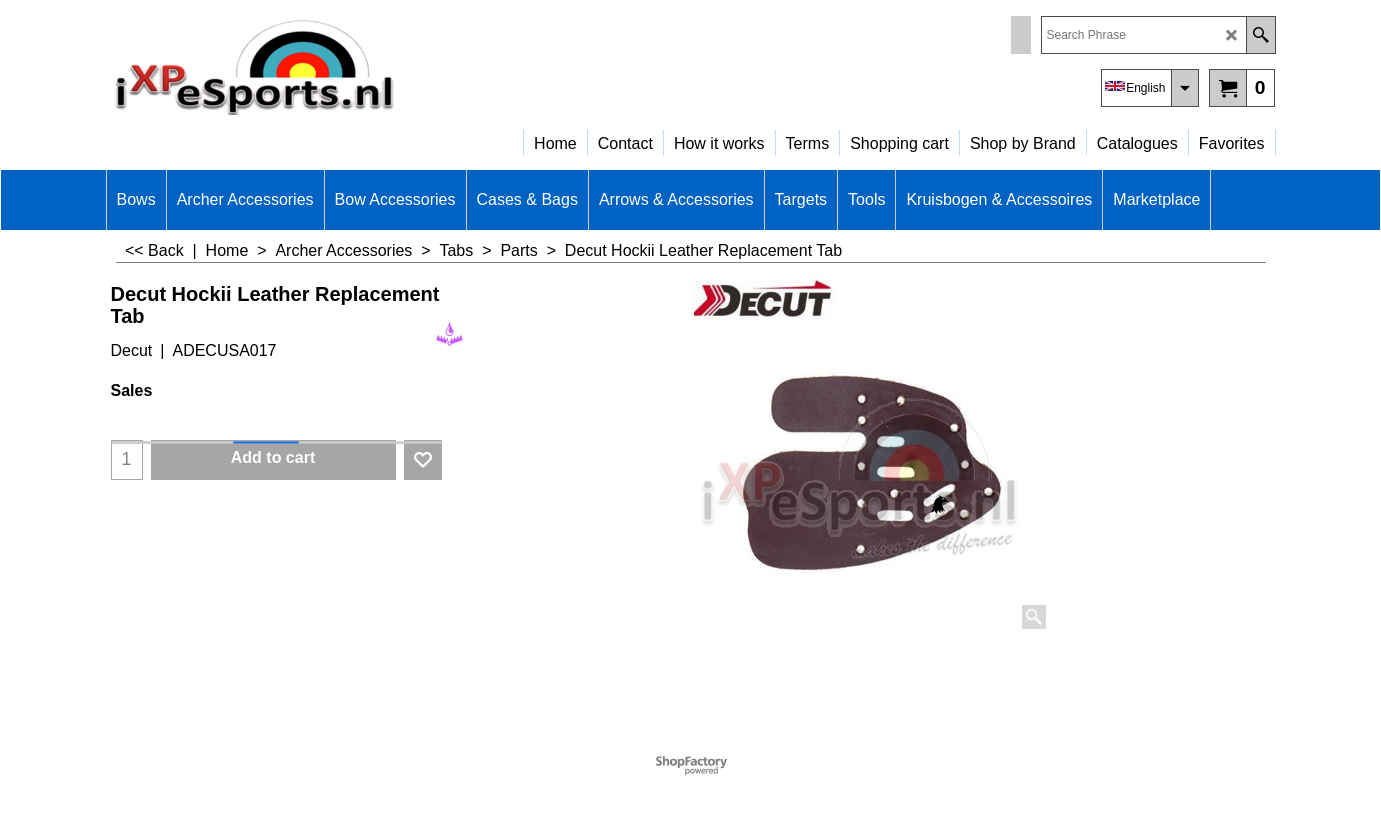  I want to click on select eagle as your team mascot or avatar, so click(939, 504).